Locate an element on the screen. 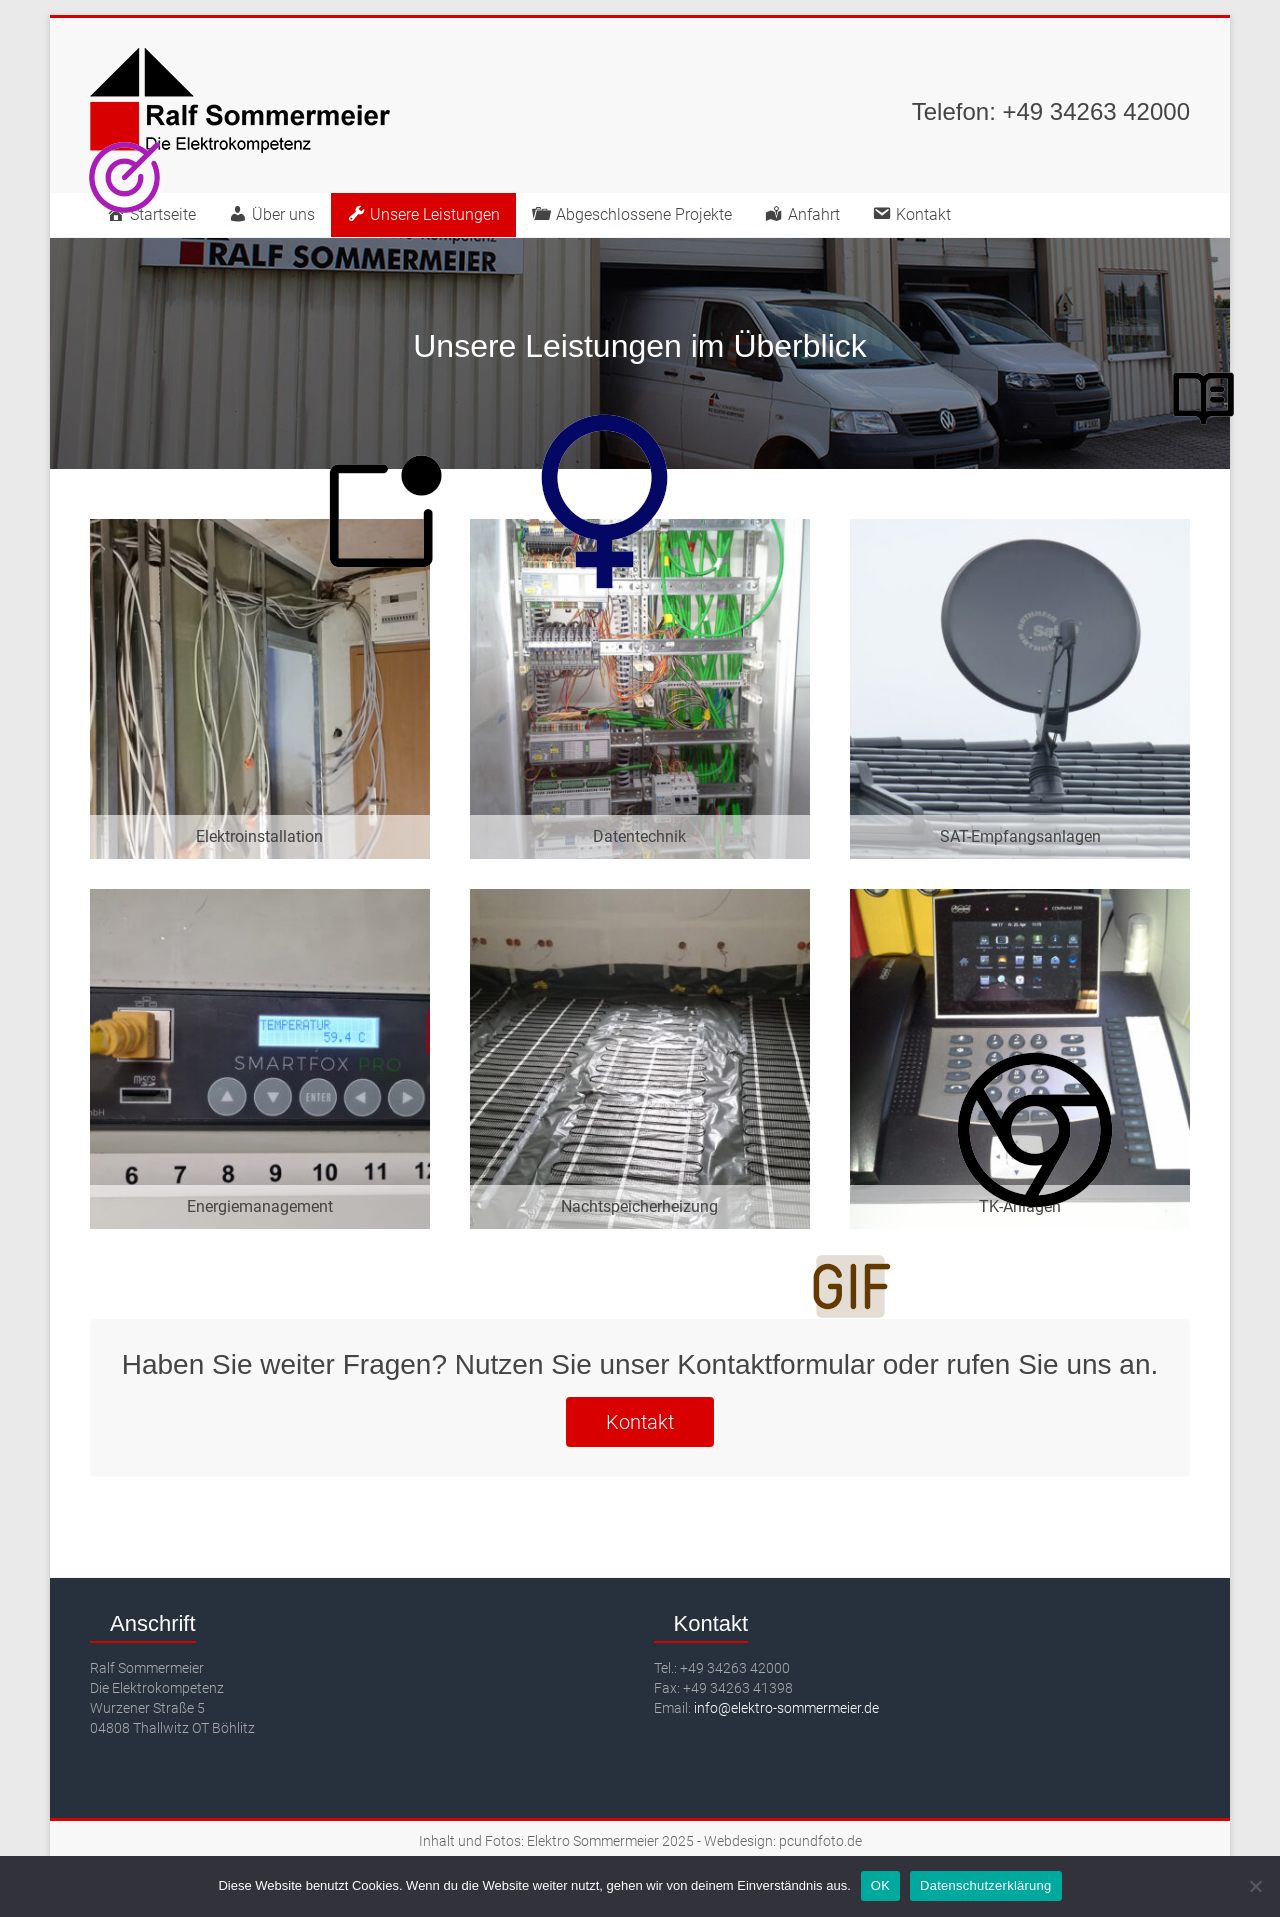 The width and height of the screenshot is (1280, 1917). open reading mode or e-reader is located at coordinates (1203, 394).